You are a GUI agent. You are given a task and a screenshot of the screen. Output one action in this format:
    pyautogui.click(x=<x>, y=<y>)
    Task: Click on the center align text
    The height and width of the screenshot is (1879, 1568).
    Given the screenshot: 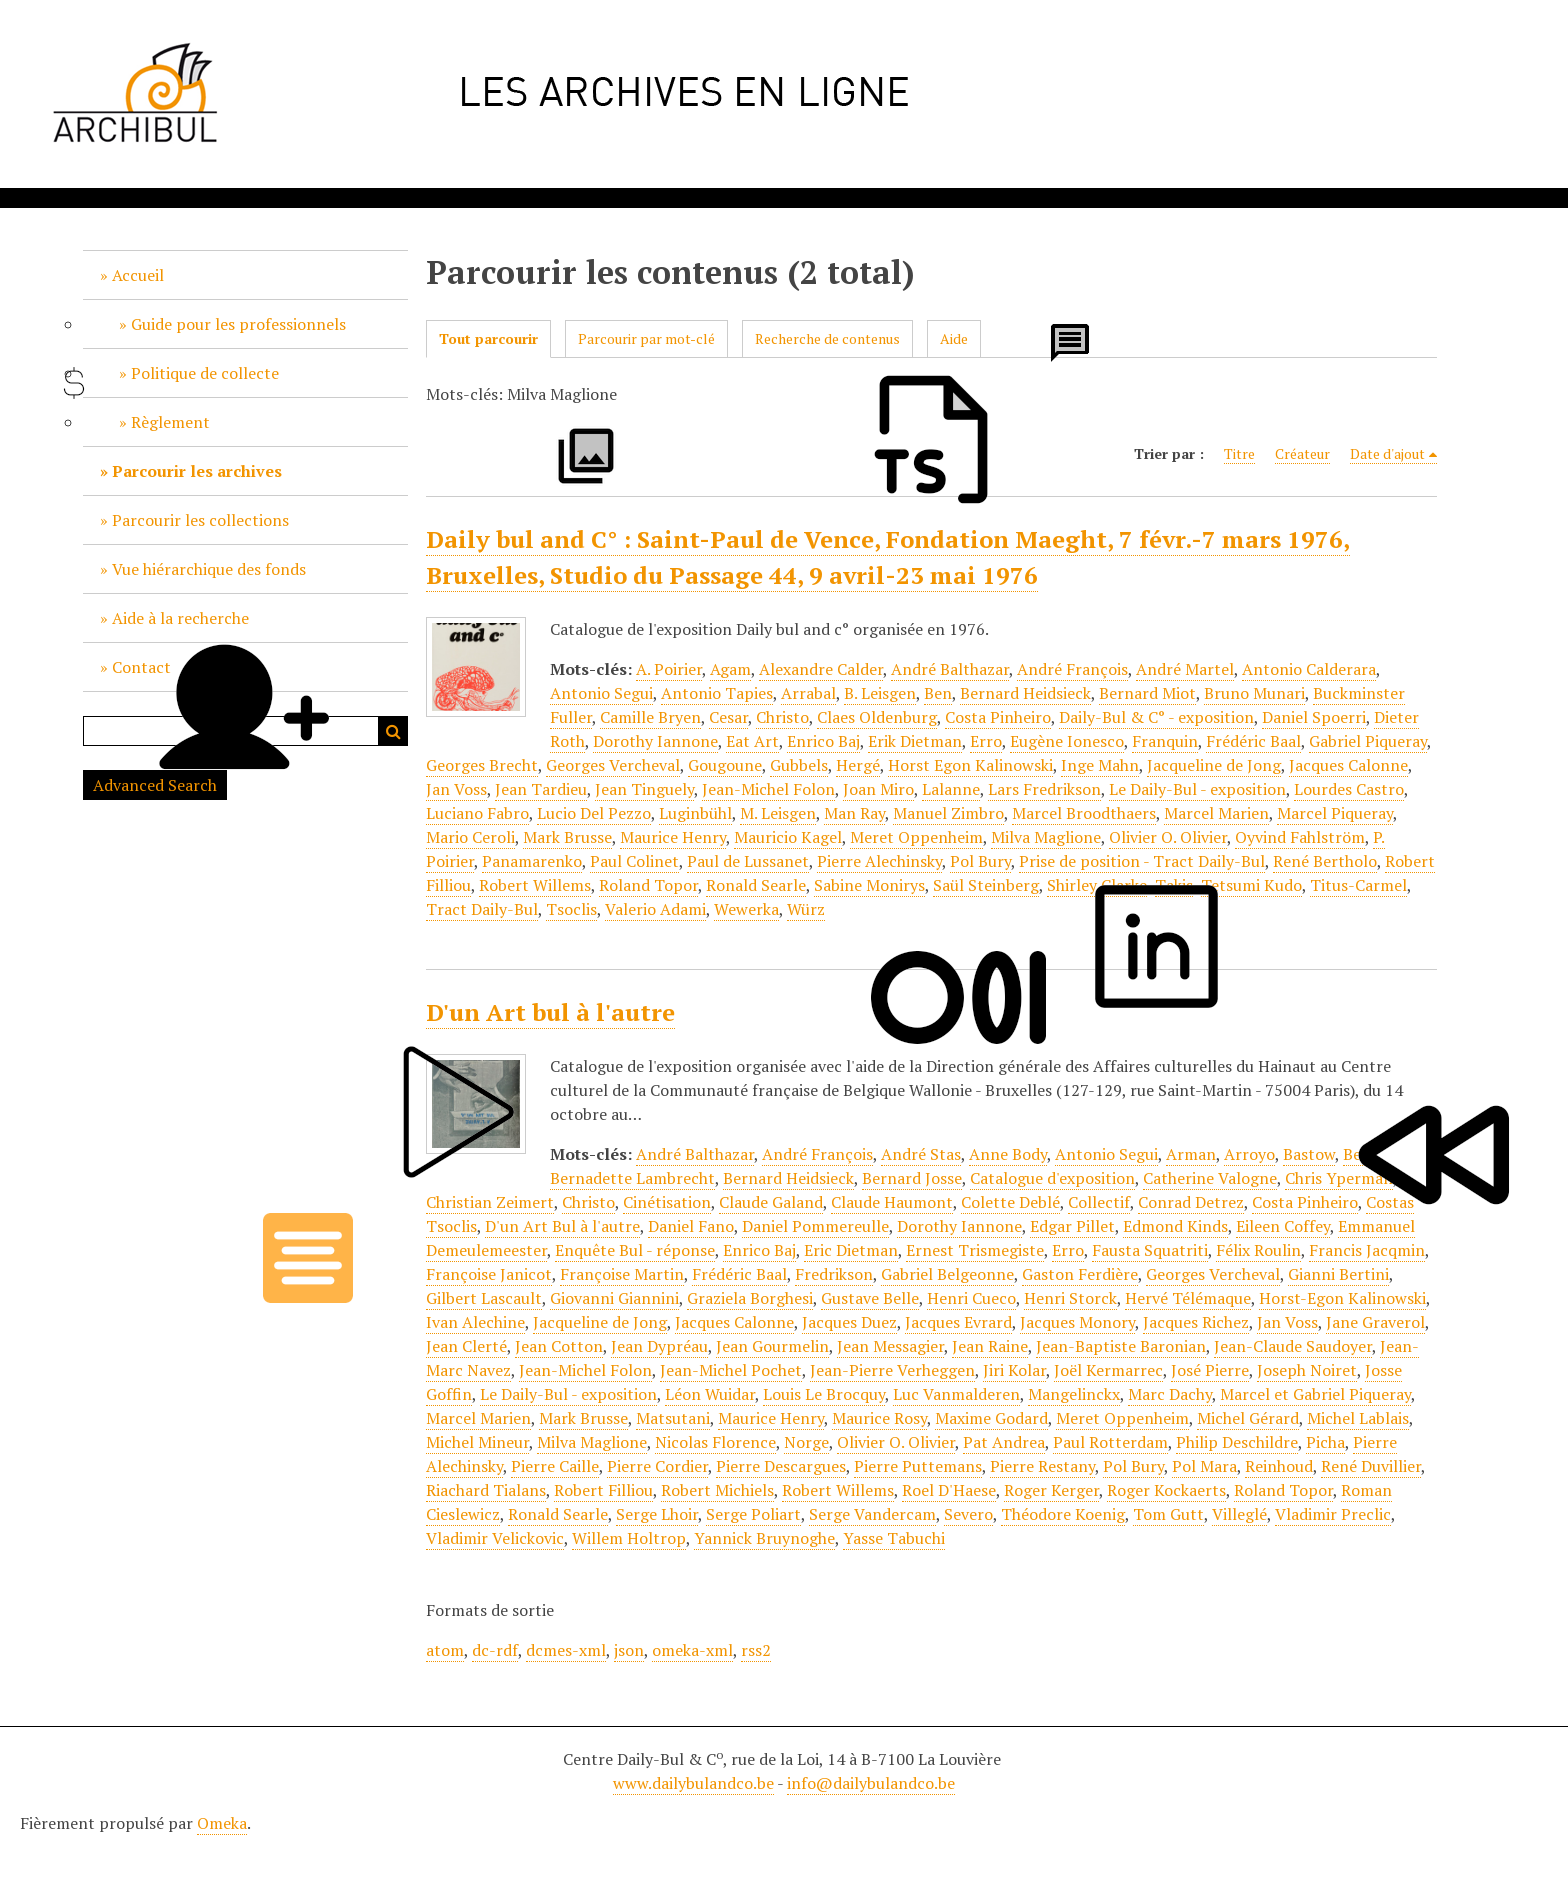 What is the action you would take?
    pyautogui.click(x=308, y=1258)
    